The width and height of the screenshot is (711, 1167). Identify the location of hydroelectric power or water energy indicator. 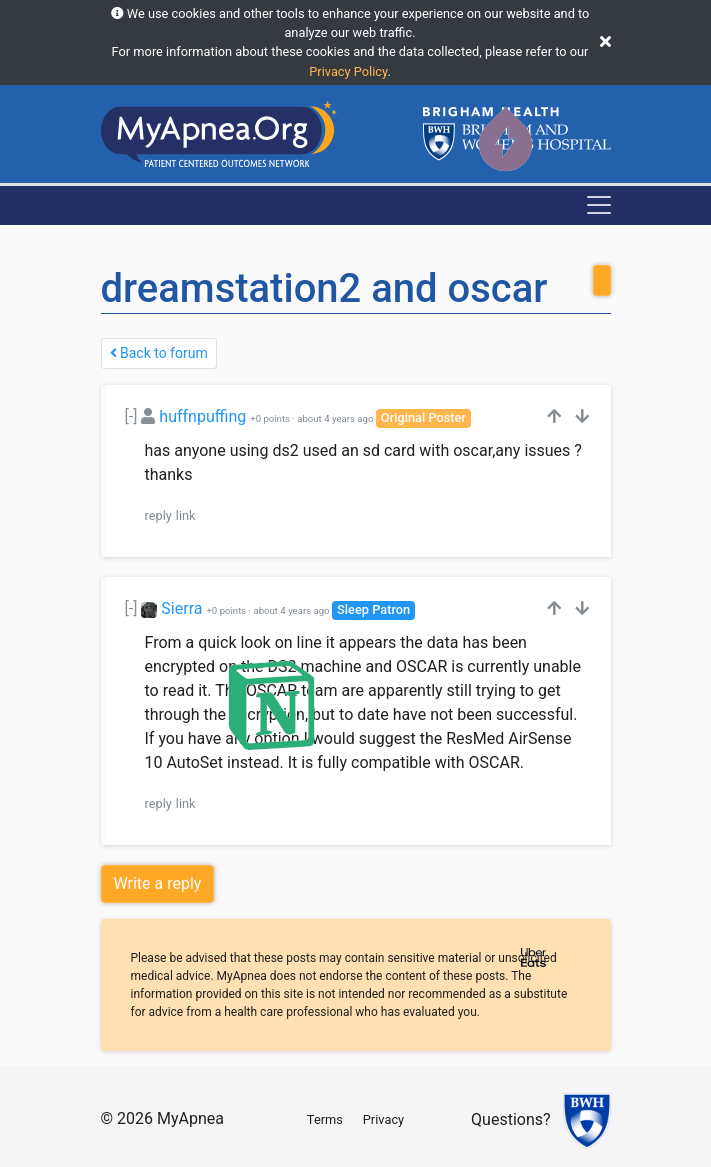
(505, 141).